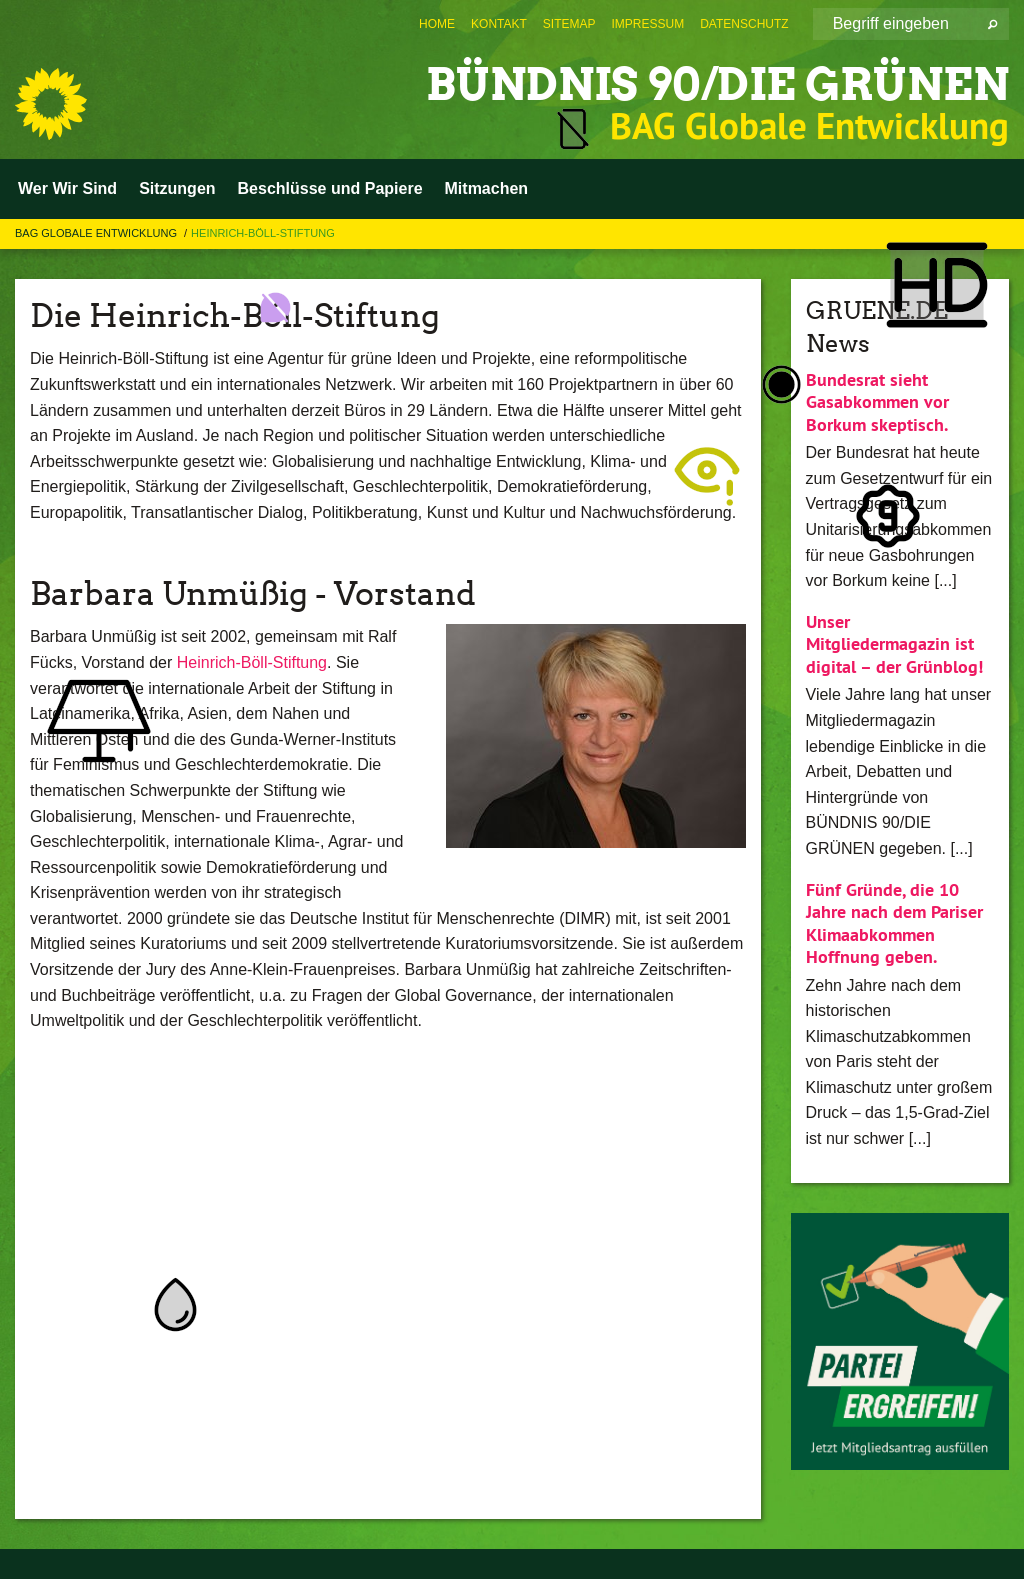 This screenshot has width=1024, height=1579. Describe the element at coordinates (937, 285) in the screenshot. I see `indicates high-definition video quality` at that location.